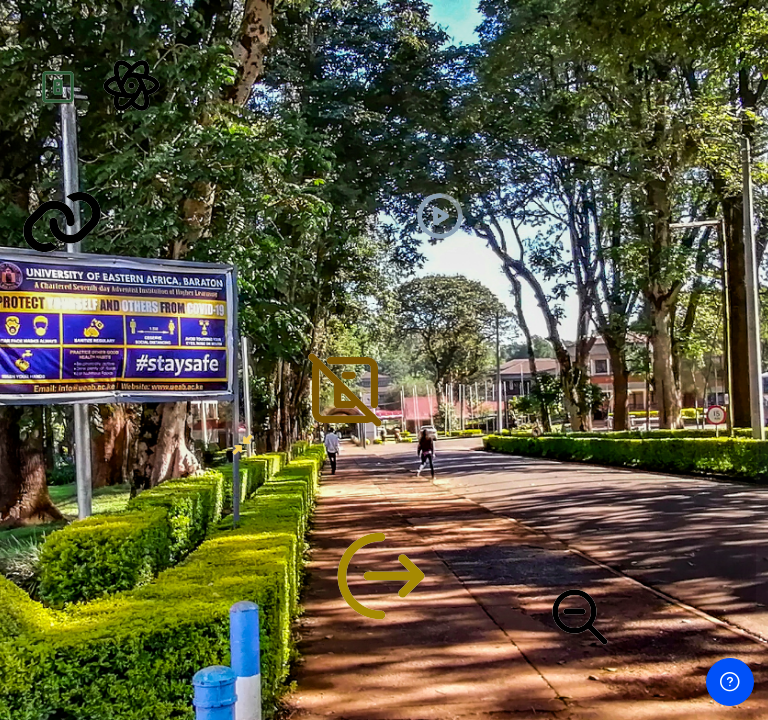 The height and width of the screenshot is (720, 768). I want to click on explicit content filter is enabled, so click(345, 390).